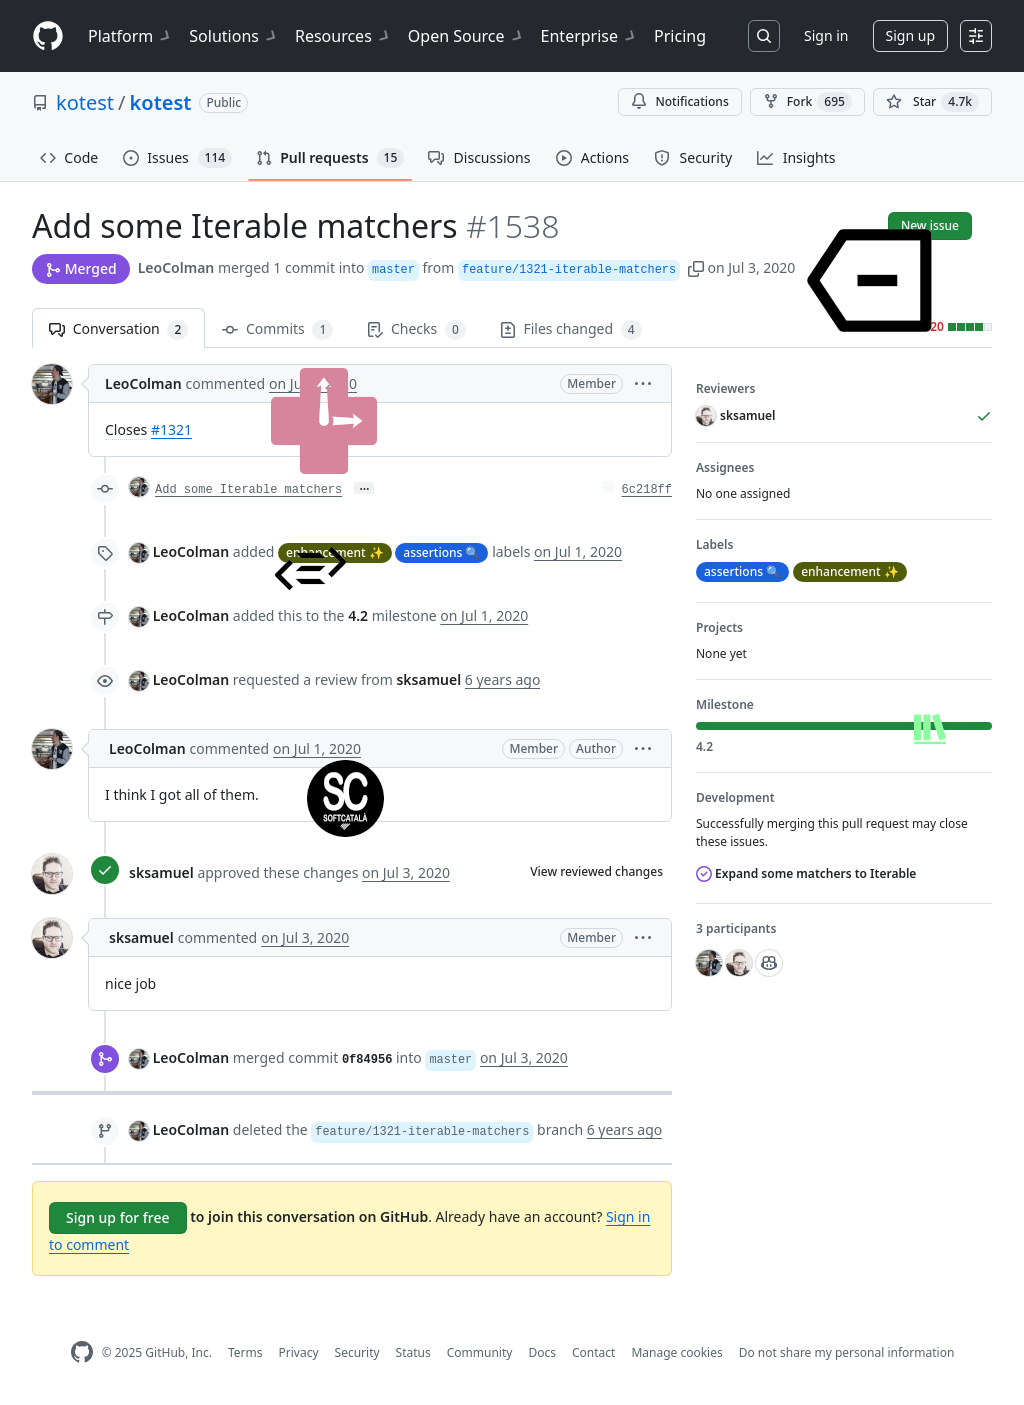 This screenshot has height=1405, width=1024. Describe the element at coordinates (324, 421) in the screenshot. I see `open RescueTime app` at that location.